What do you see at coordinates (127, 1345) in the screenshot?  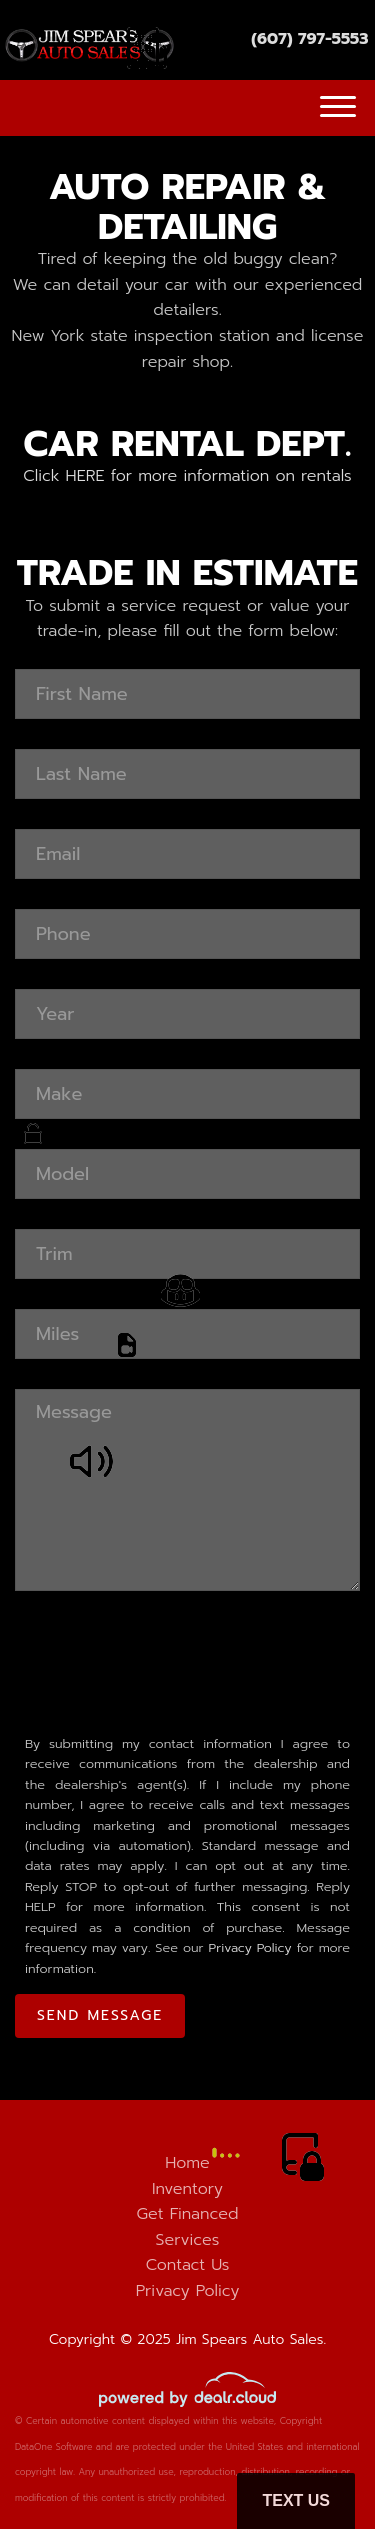 I see `open a video file` at bounding box center [127, 1345].